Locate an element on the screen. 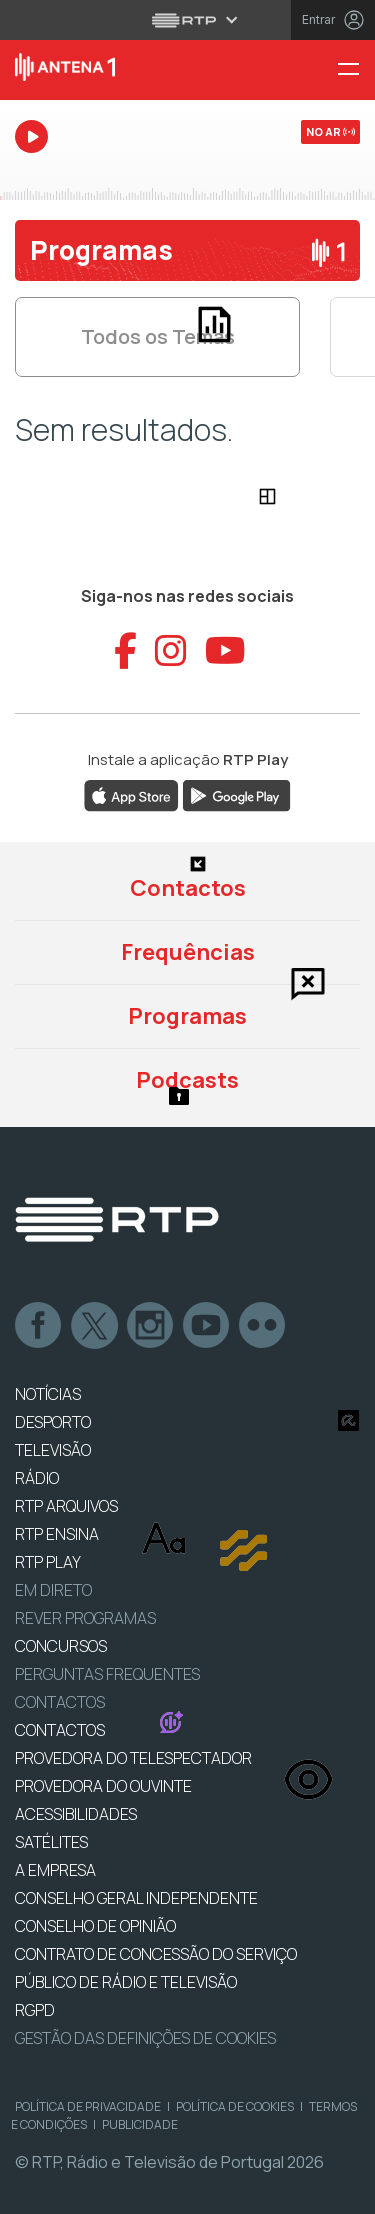 The image size is (375, 2214). navigate to previous or lower-level content is located at coordinates (198, 864).